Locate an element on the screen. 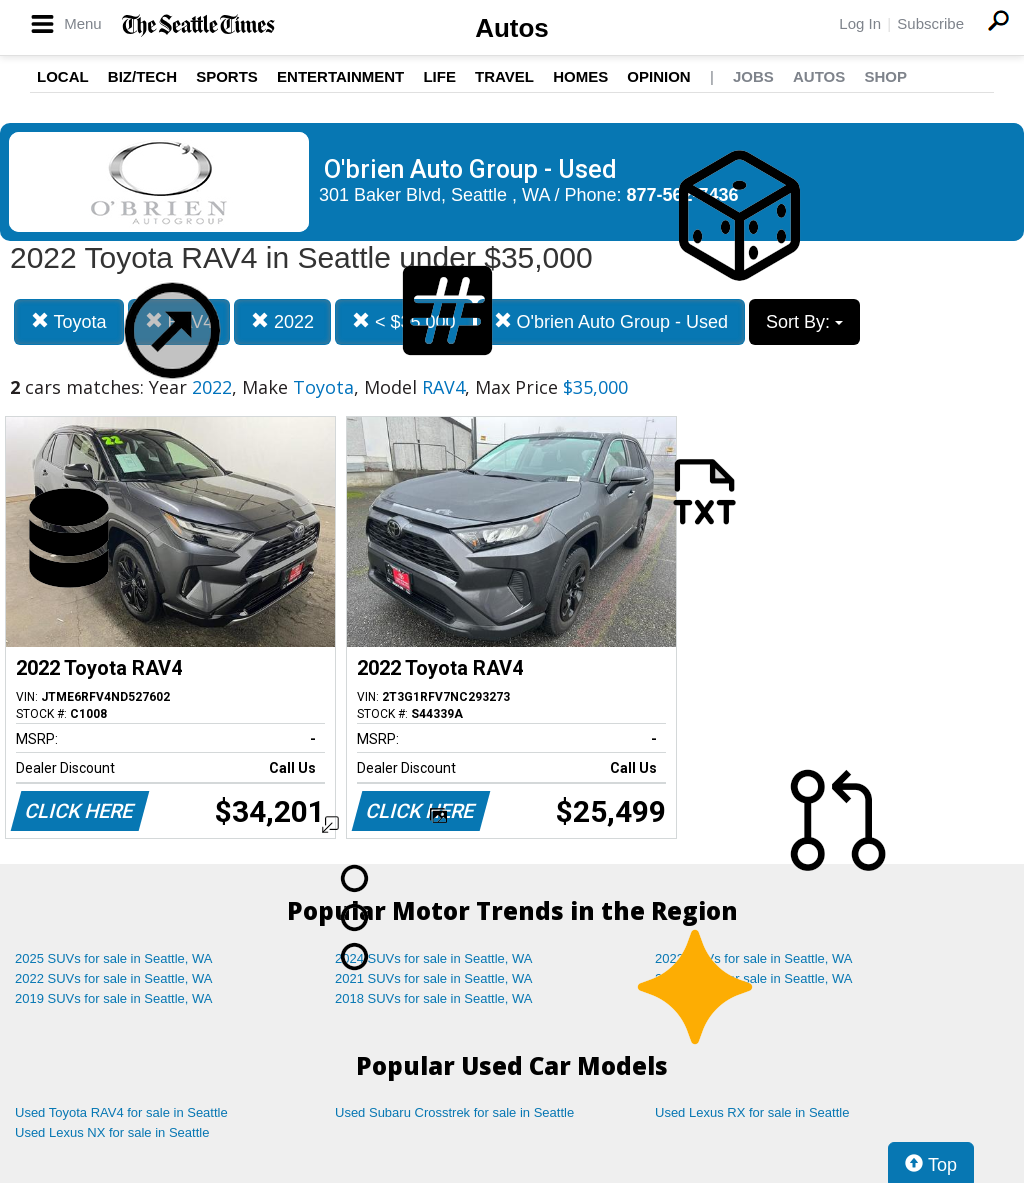 The image size is (1024, 1183). create a new pull request is located at coordinates (838, 817).